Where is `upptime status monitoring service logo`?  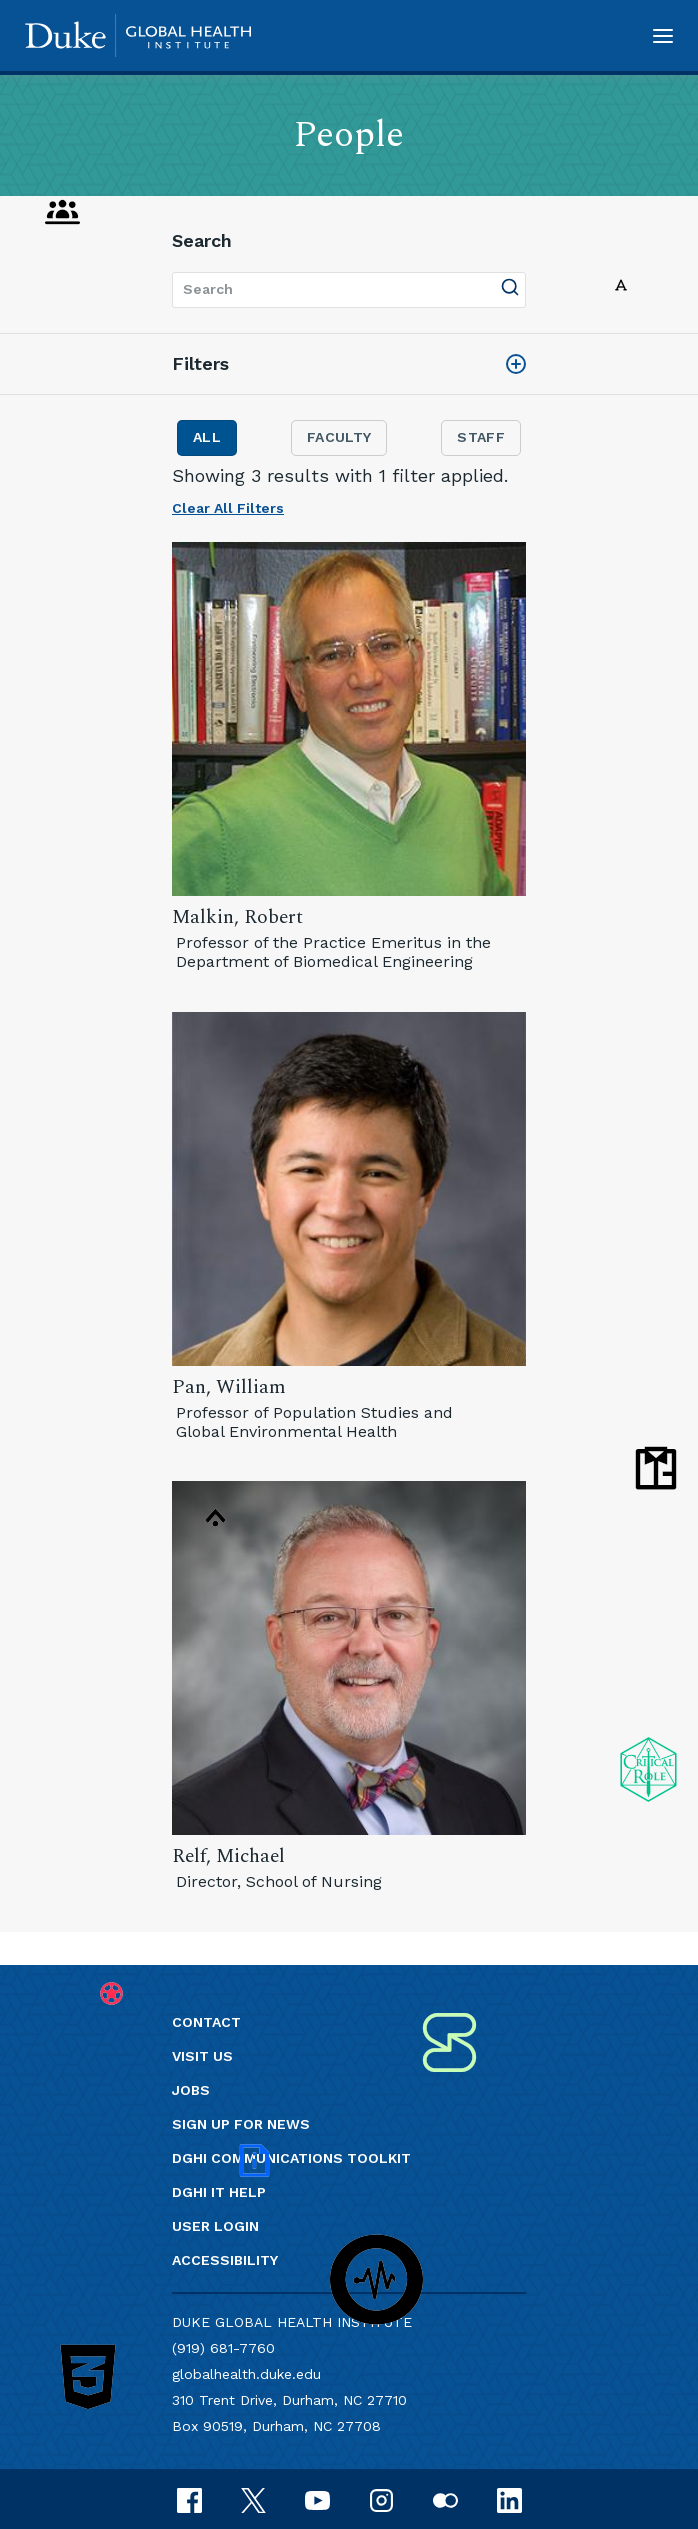 upptime status monitoring service logo is located at coordinates (215, 1517).